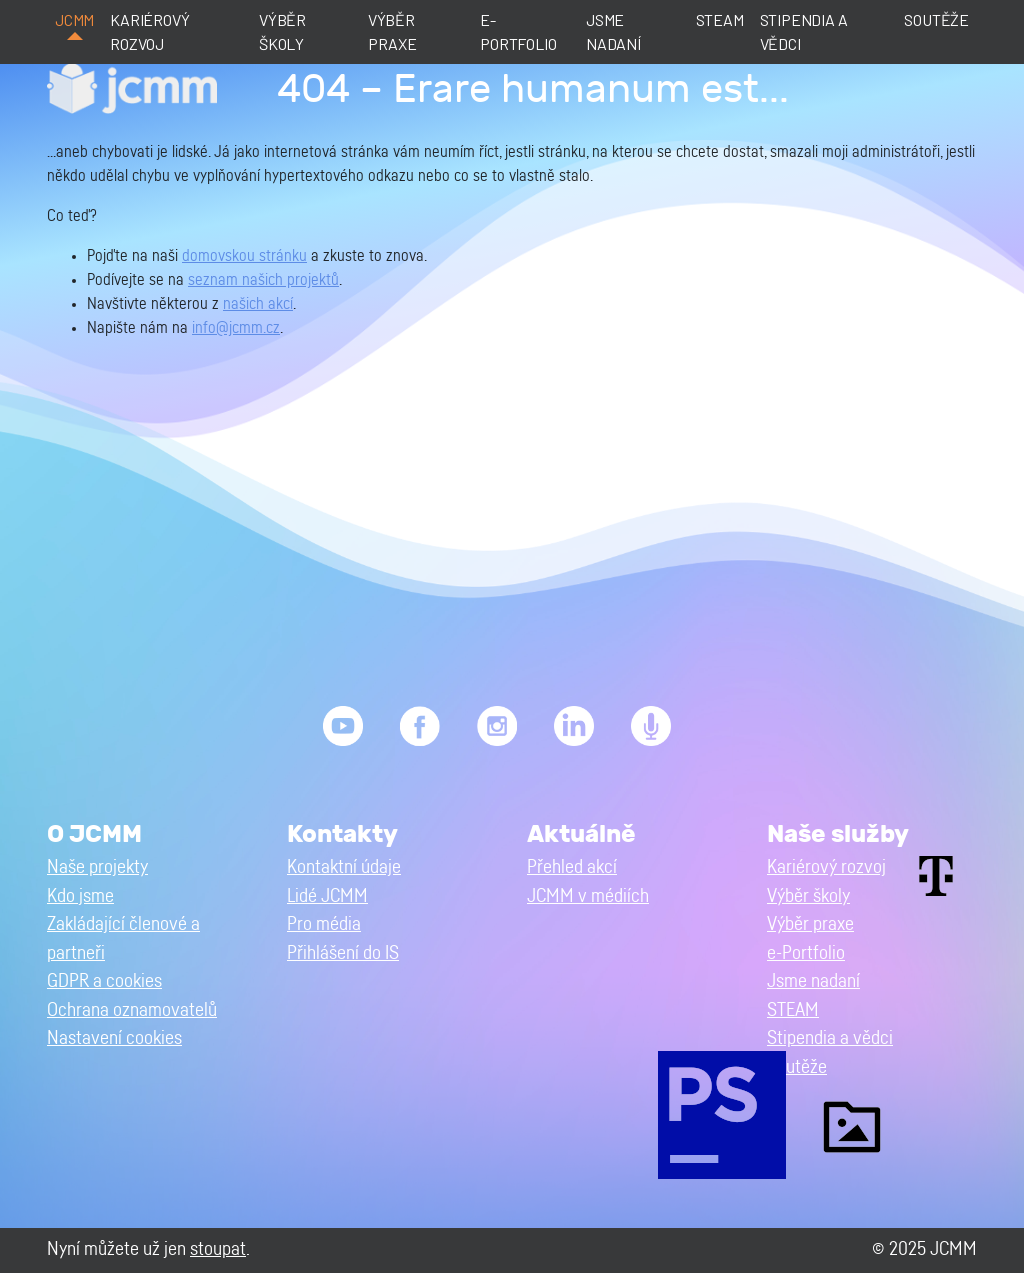  I want to click on deutsche telekom company logo, so click(936, 876).